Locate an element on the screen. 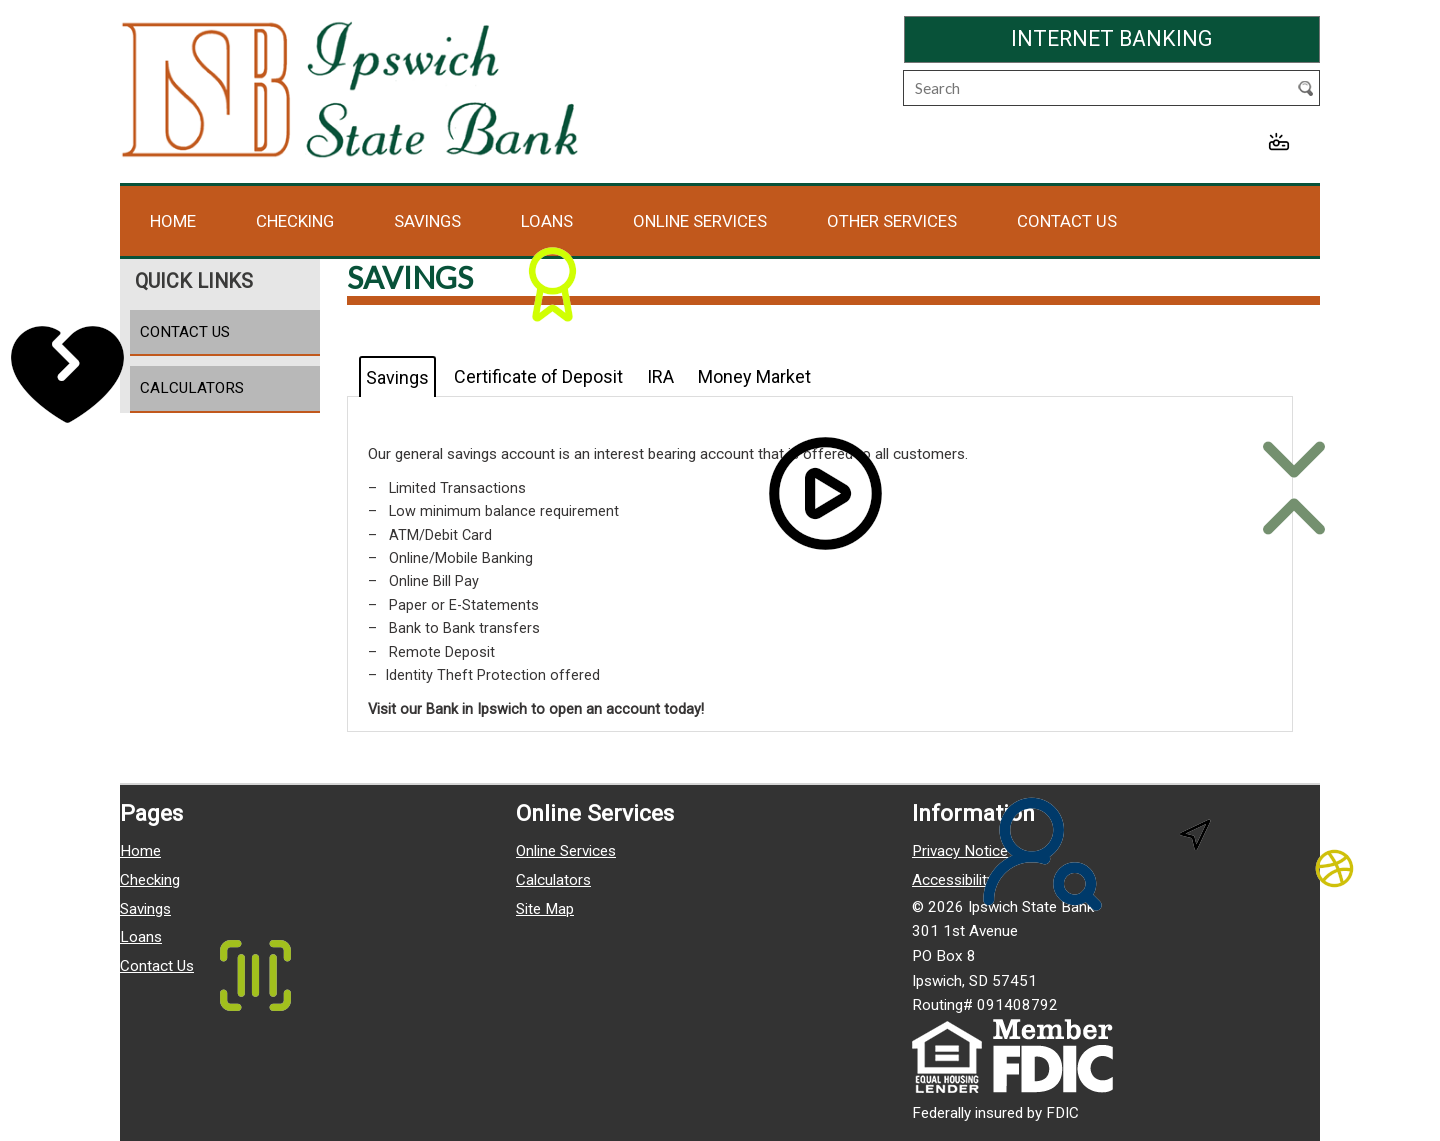 This screenshot has width=1440, height=1141. search for a user or contact is located at coordinates (1042, 851).